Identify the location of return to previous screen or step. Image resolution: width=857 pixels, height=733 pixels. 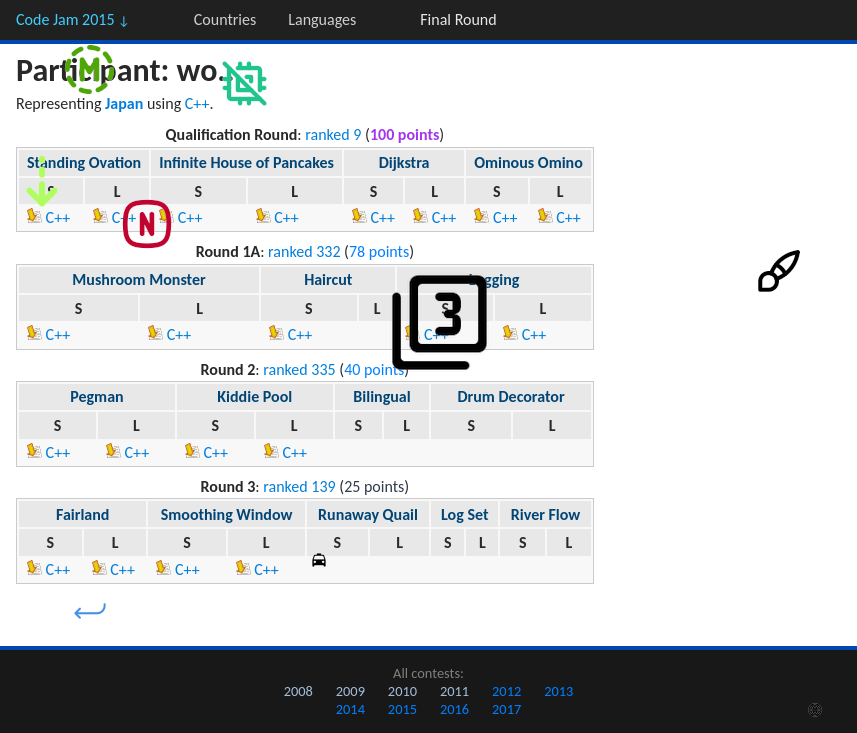
(90, 611).